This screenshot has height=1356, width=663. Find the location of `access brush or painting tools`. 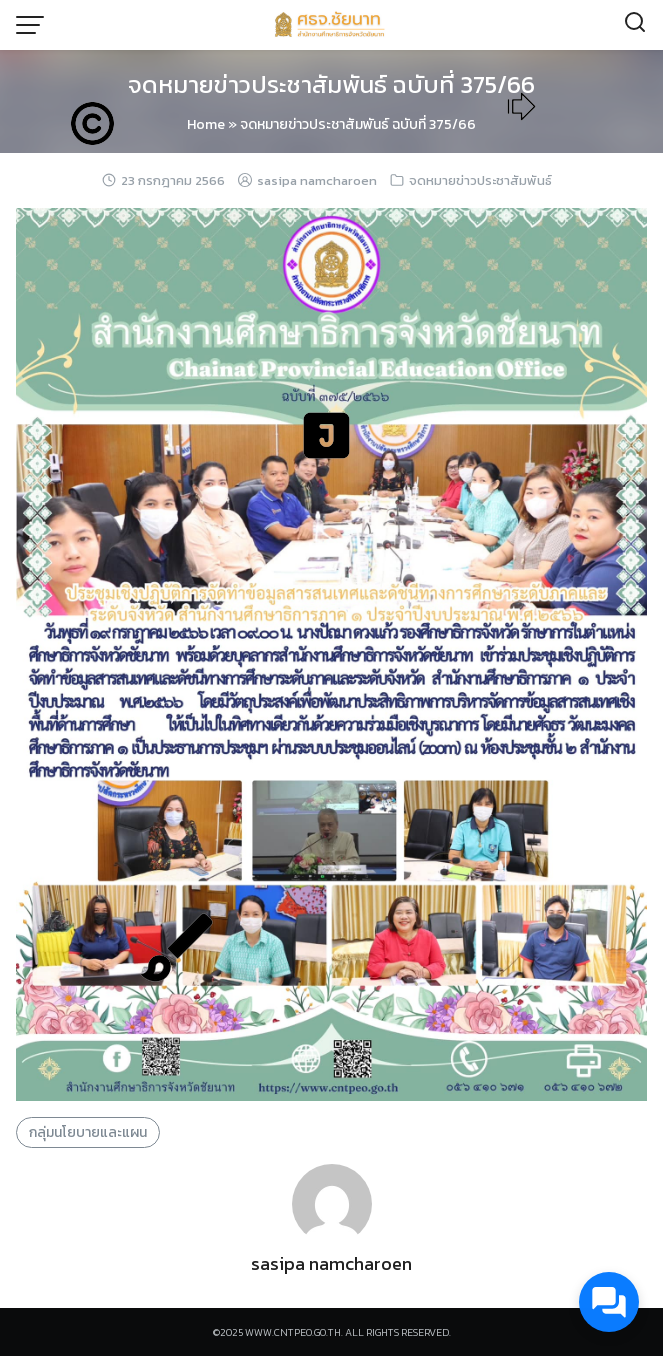

access brush or painting tools is located at coordinates (178, 947).